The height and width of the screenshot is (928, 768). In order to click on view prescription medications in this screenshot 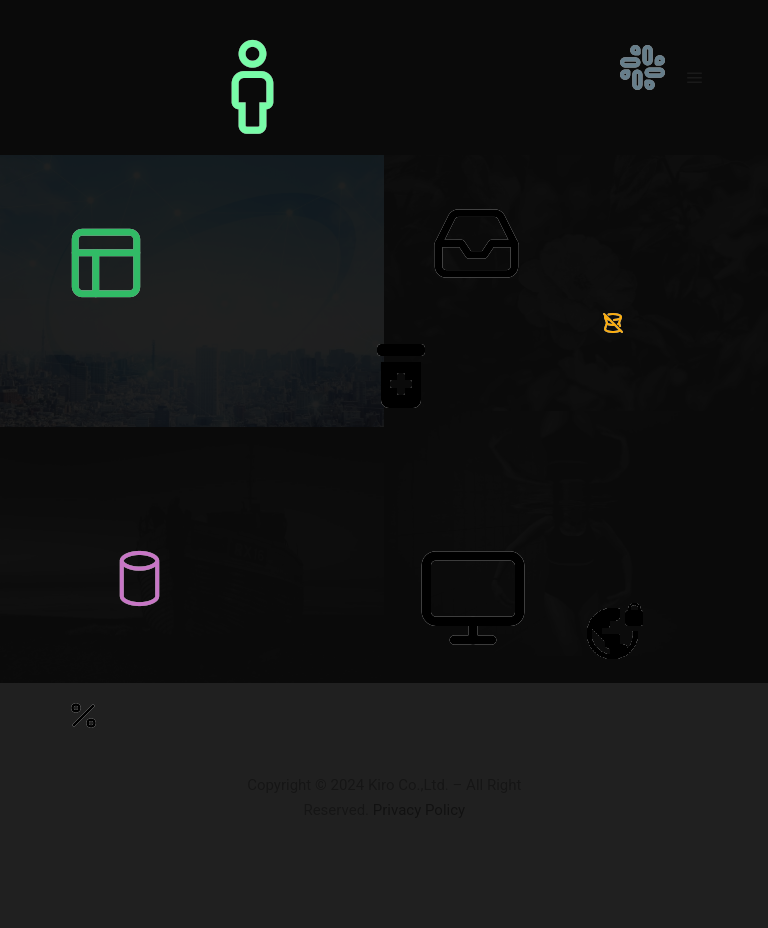, I will do `click(401, 376)`.